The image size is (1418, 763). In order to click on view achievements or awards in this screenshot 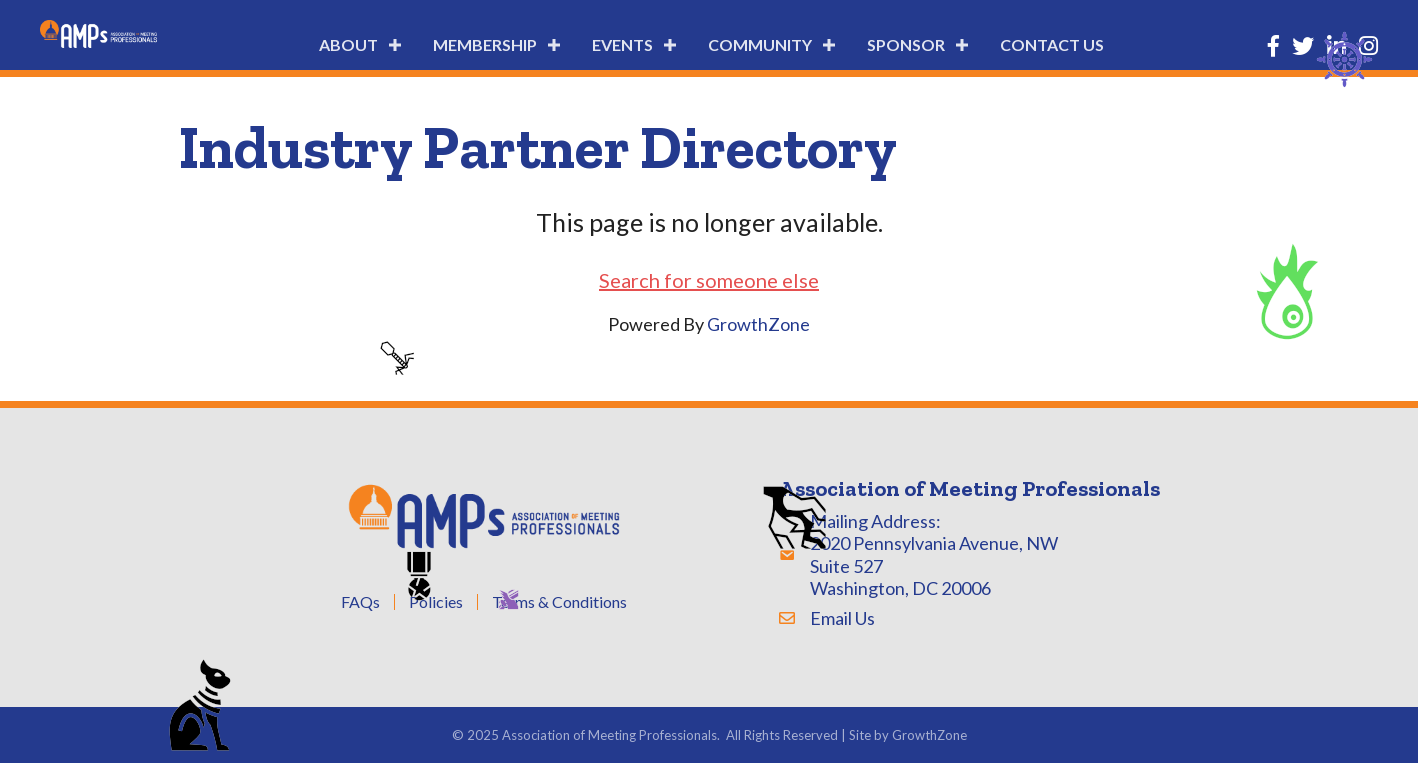, I will do `click(419, 576)`.